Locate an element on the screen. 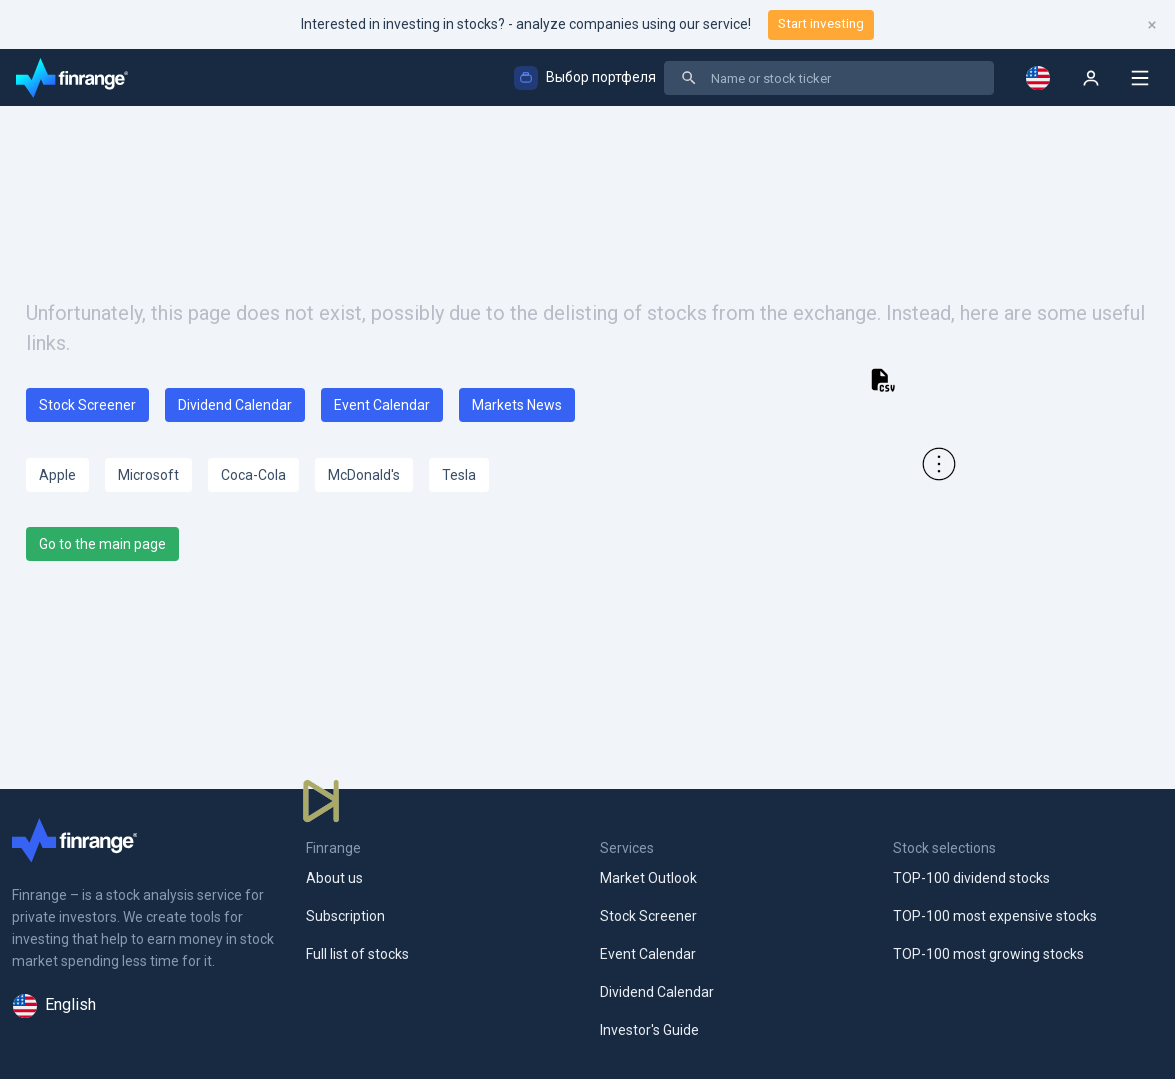  open or view a CSV file is located at coordinates (882, 379).